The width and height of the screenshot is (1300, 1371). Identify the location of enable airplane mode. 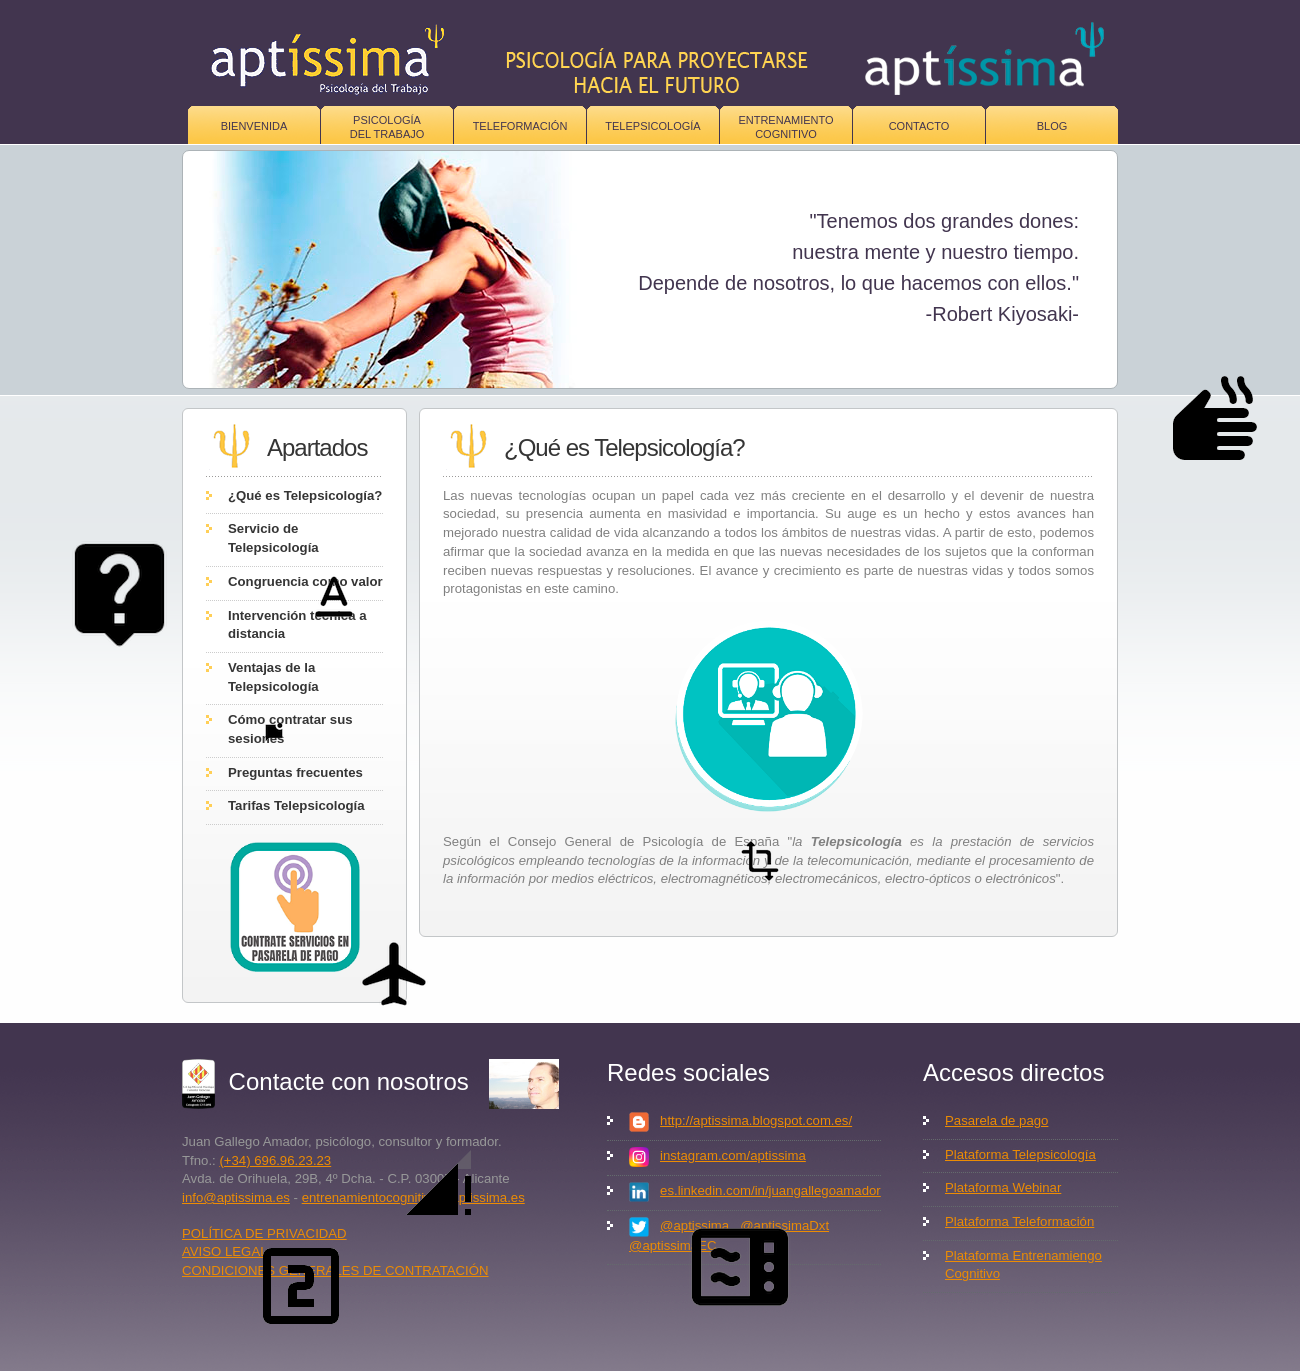
(394, 974).